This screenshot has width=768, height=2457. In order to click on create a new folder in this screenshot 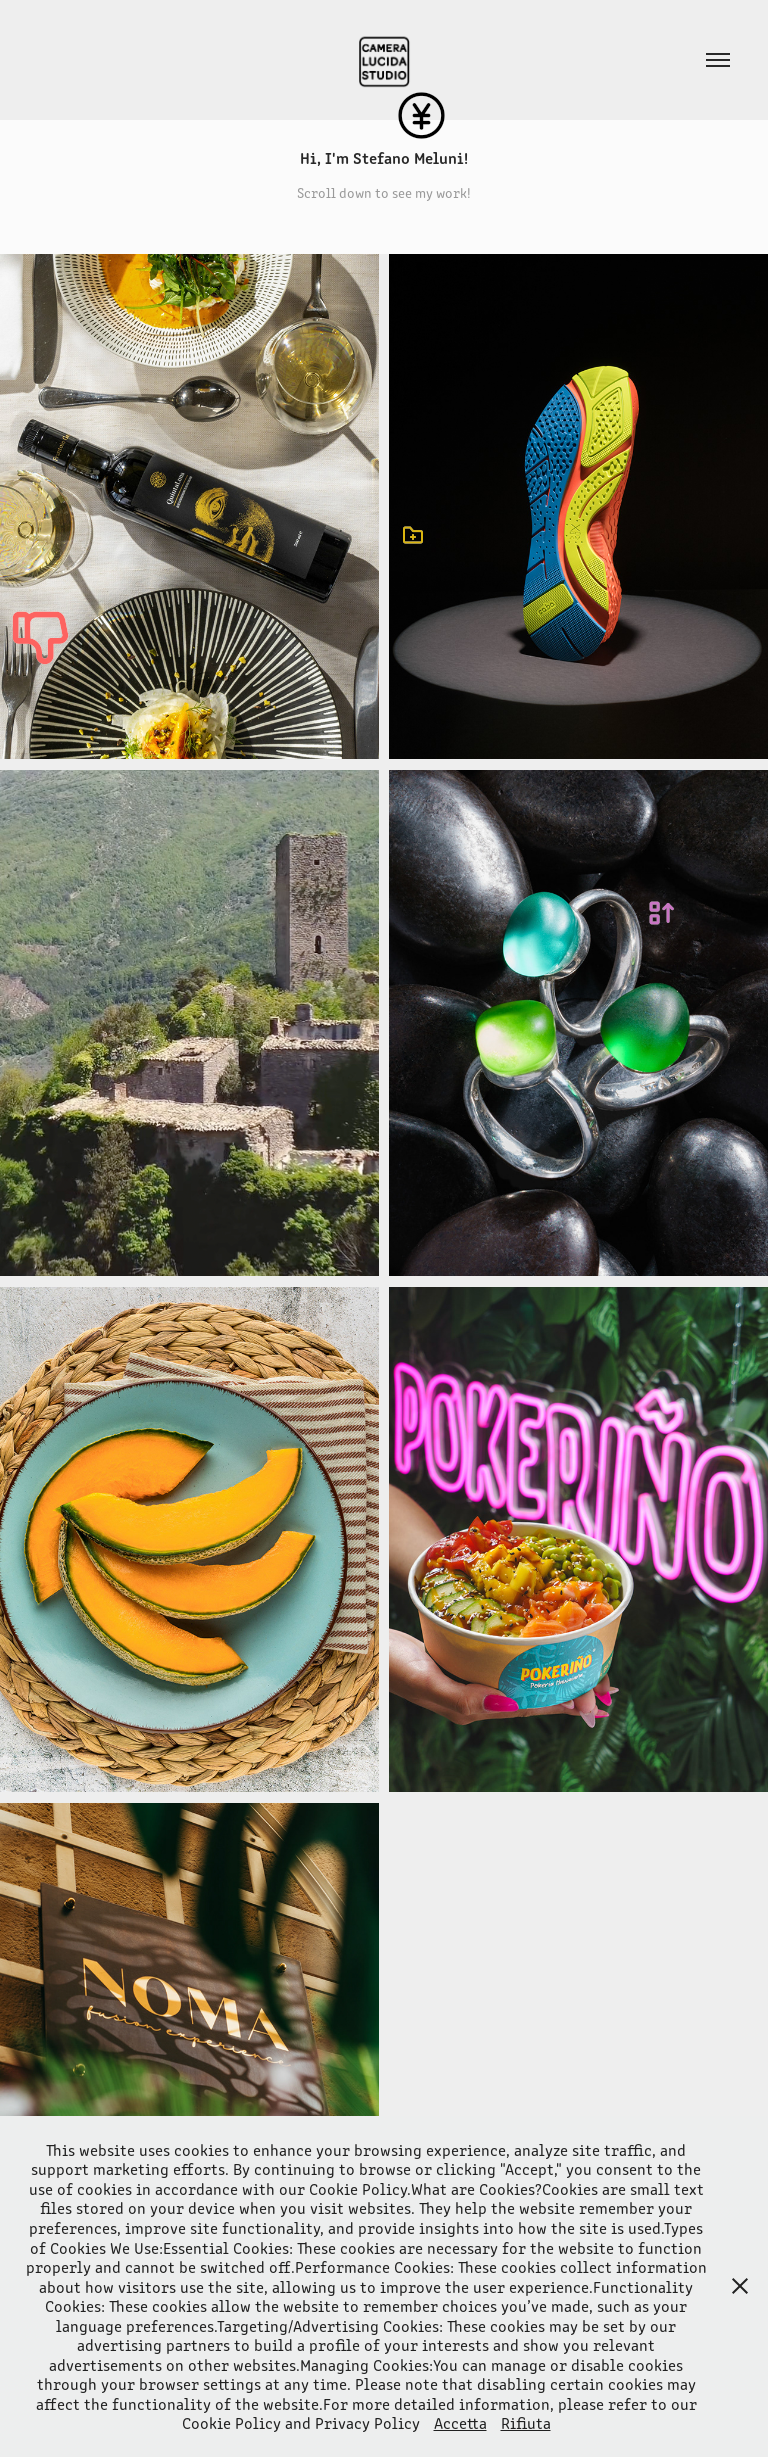, I will do `click(413, 535)`.